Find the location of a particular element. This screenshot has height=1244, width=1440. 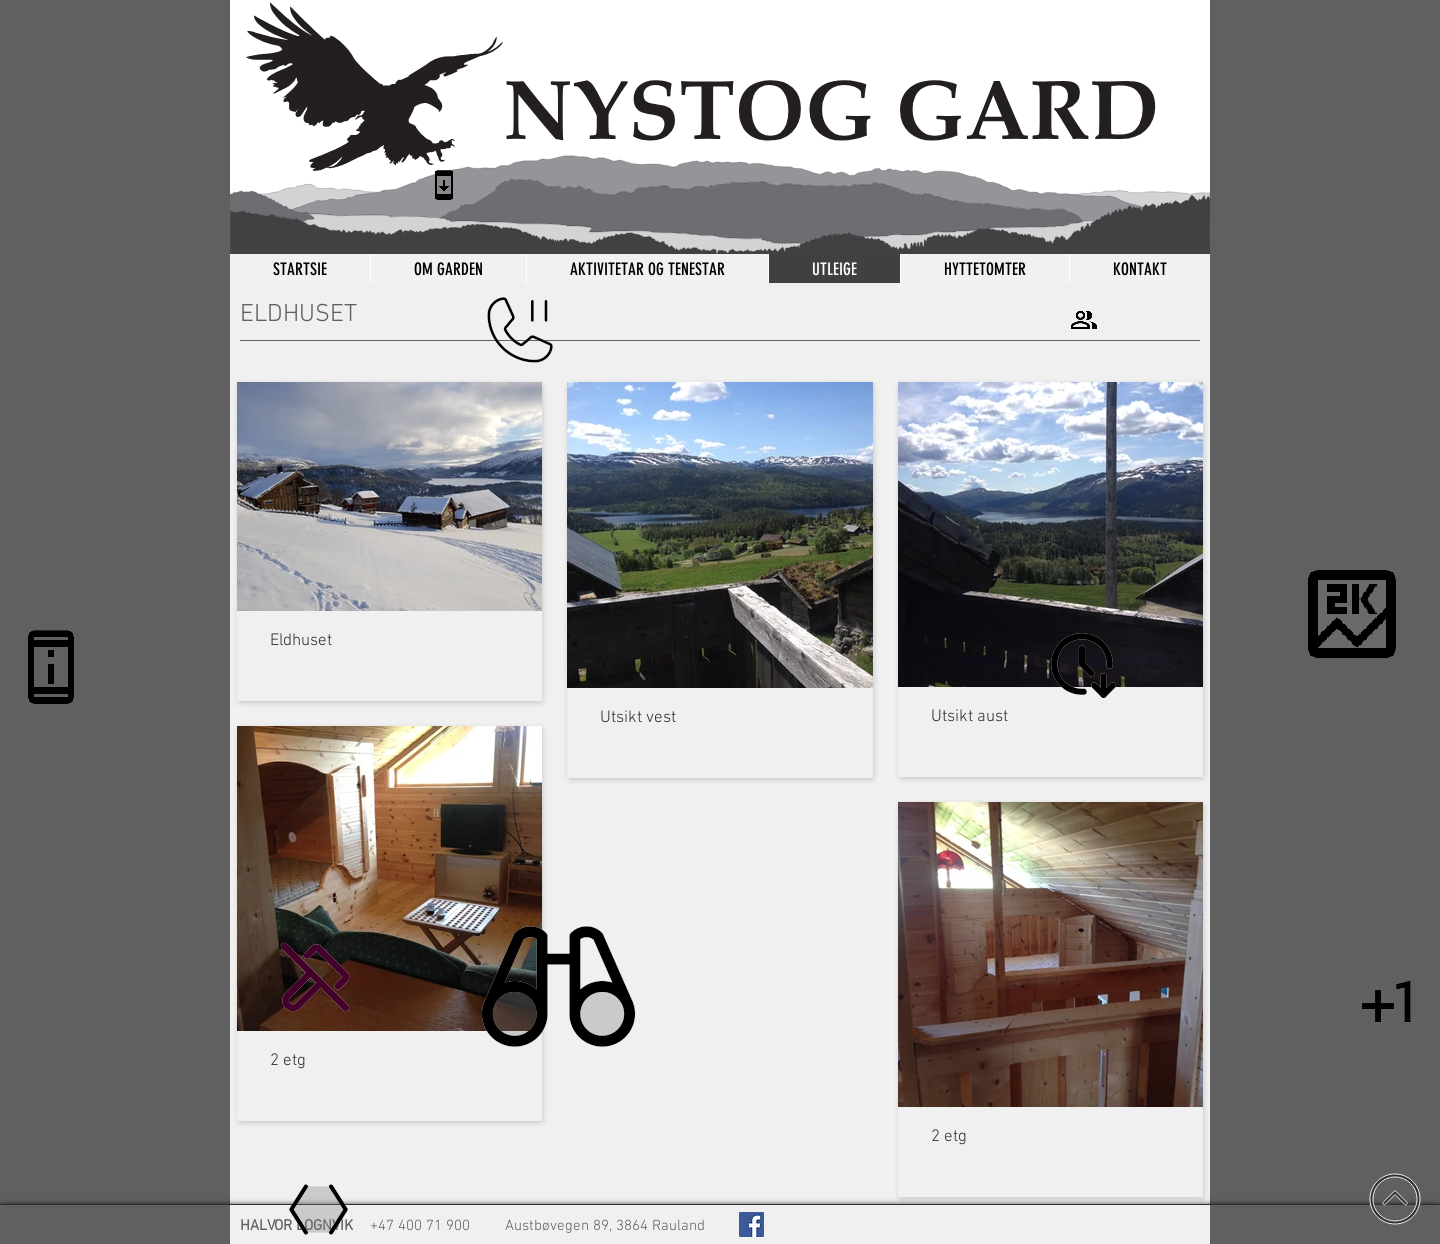

indicates build or construction tools are unavailable is located at coordinates (315, 977).